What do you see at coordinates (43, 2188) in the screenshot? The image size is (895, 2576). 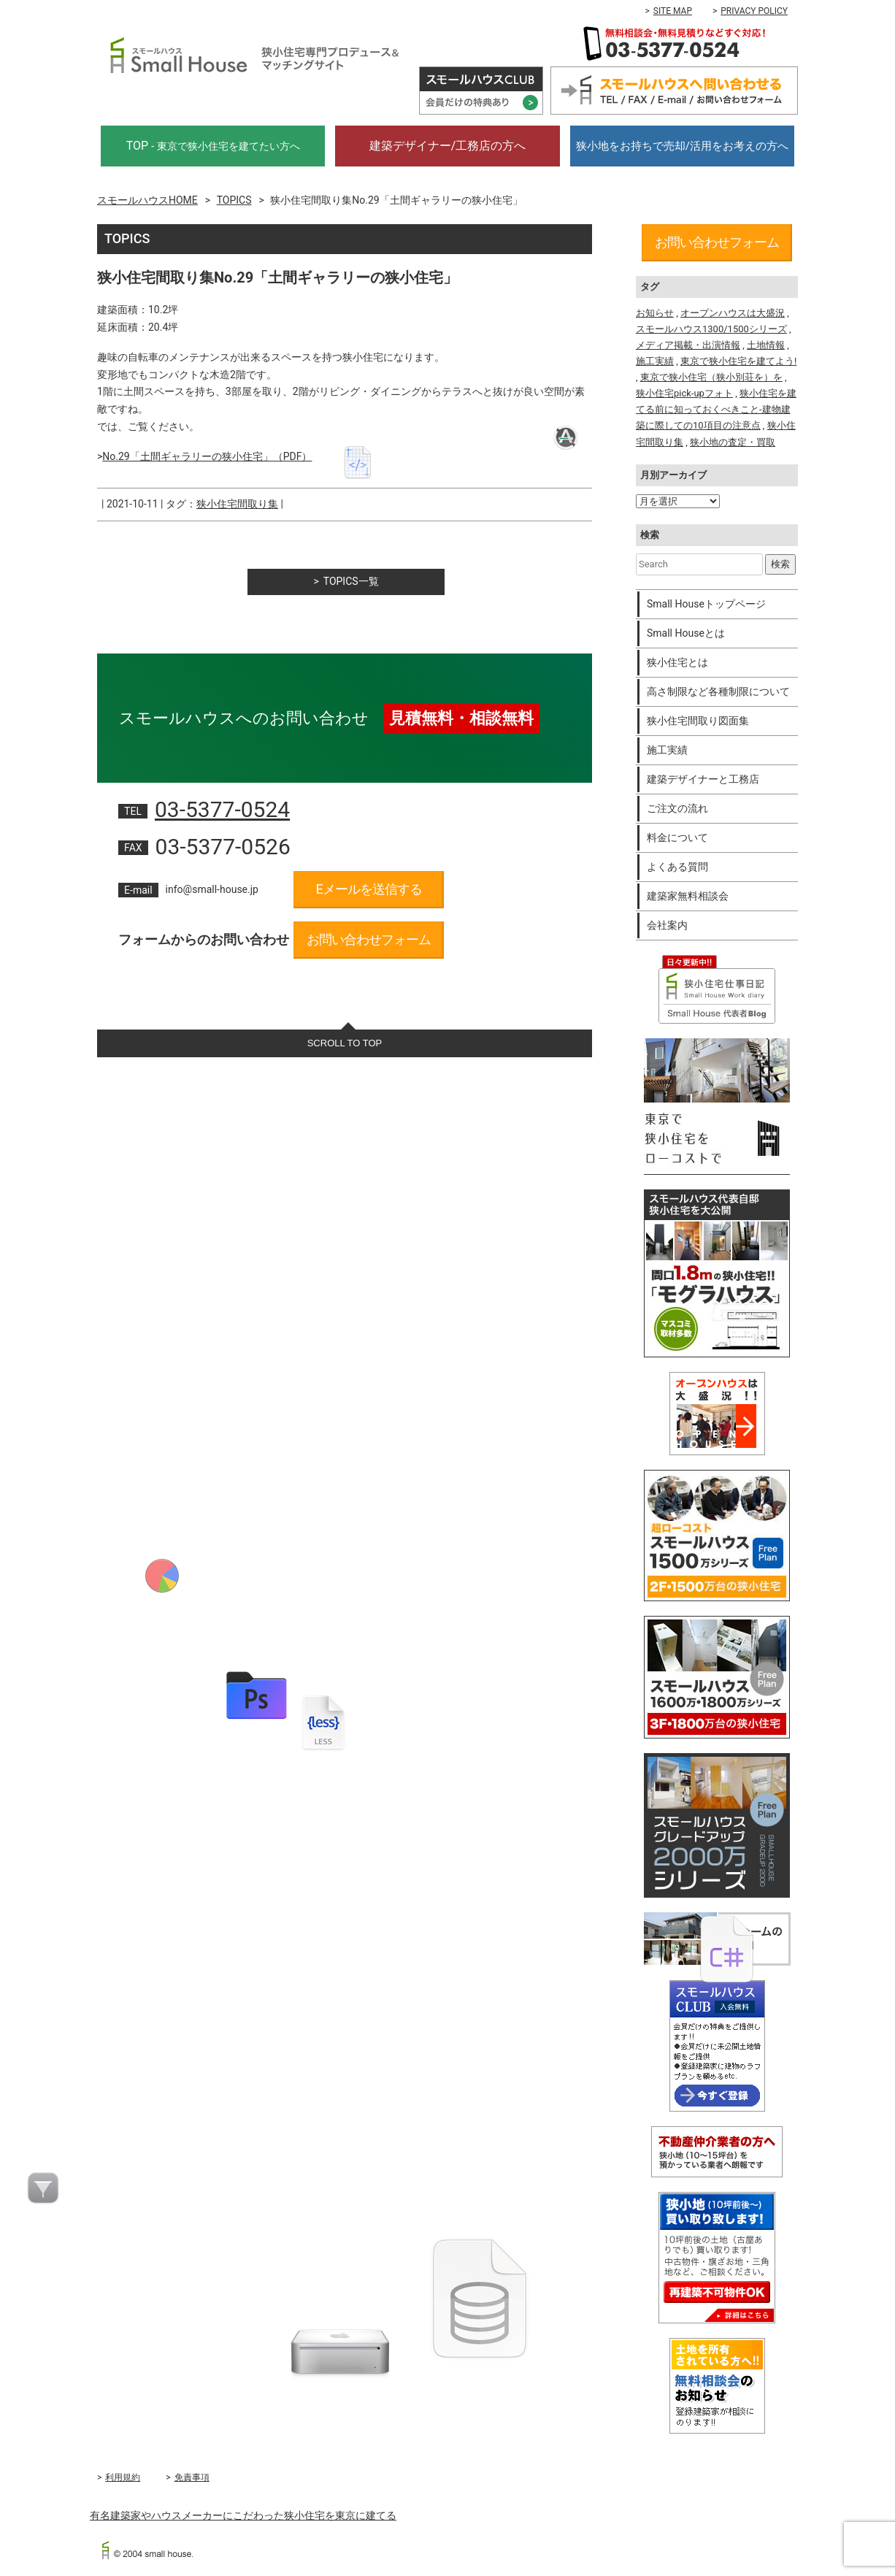 I see `access display filter settings` at bounding box center [43, 2188].